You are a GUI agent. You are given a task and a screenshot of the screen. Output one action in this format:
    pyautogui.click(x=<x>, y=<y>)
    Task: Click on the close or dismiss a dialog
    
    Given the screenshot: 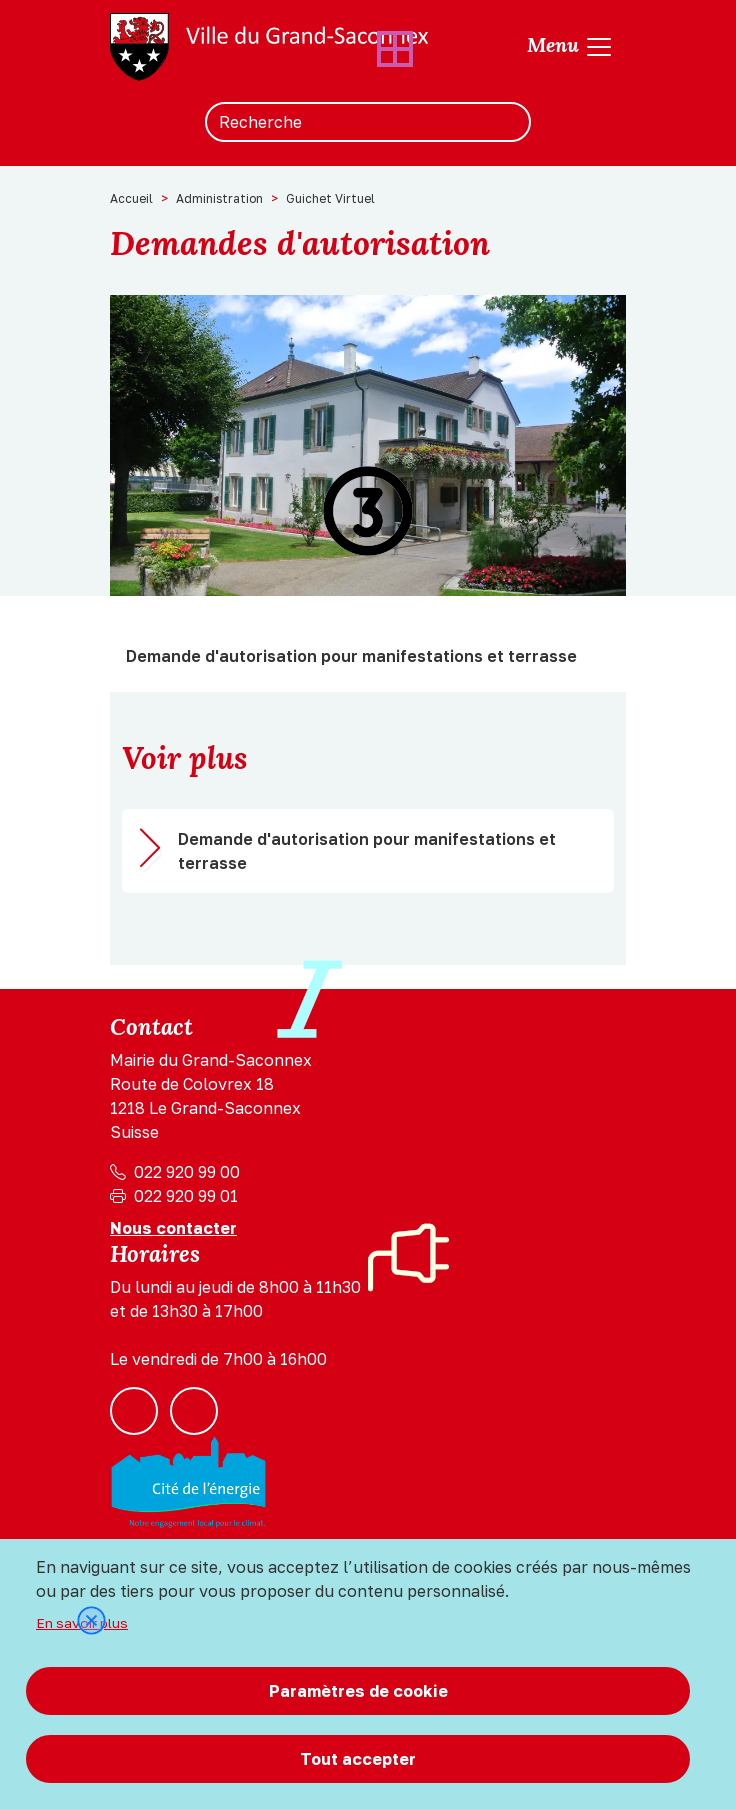 What is the action you would take?
    pyautogui.click(x=91, y=1620)
    